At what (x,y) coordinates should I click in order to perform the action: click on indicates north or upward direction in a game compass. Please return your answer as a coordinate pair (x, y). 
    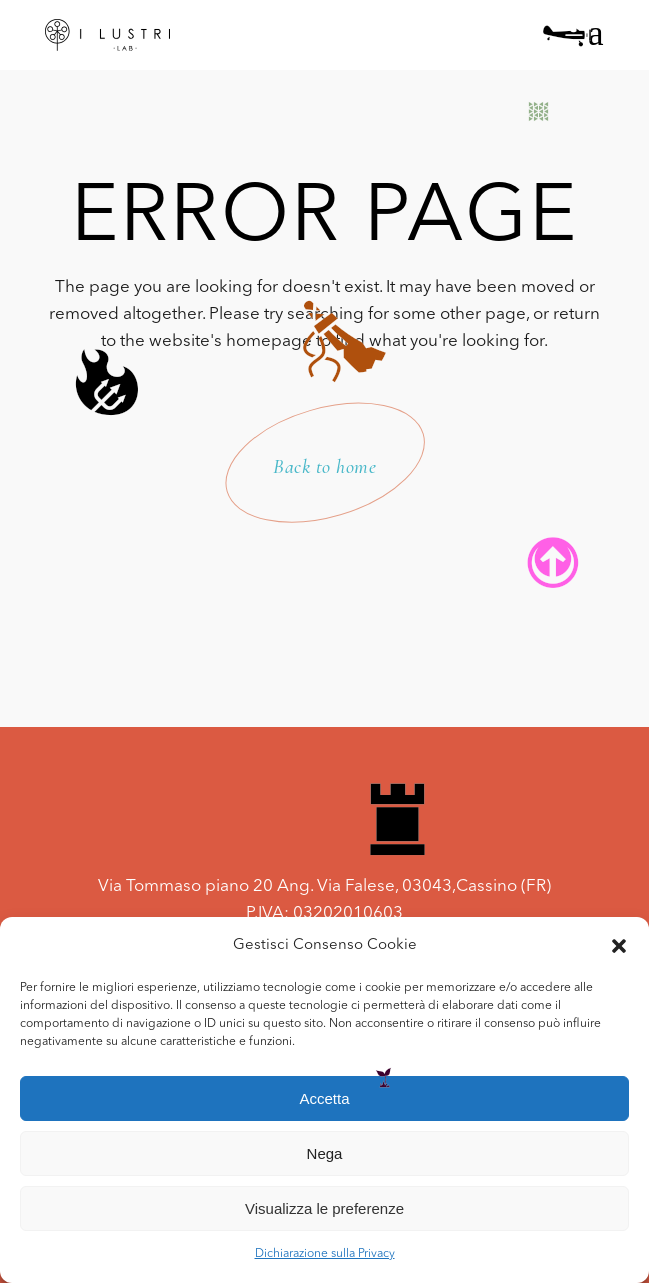
    Looking at the image, I should click on (553, 563).